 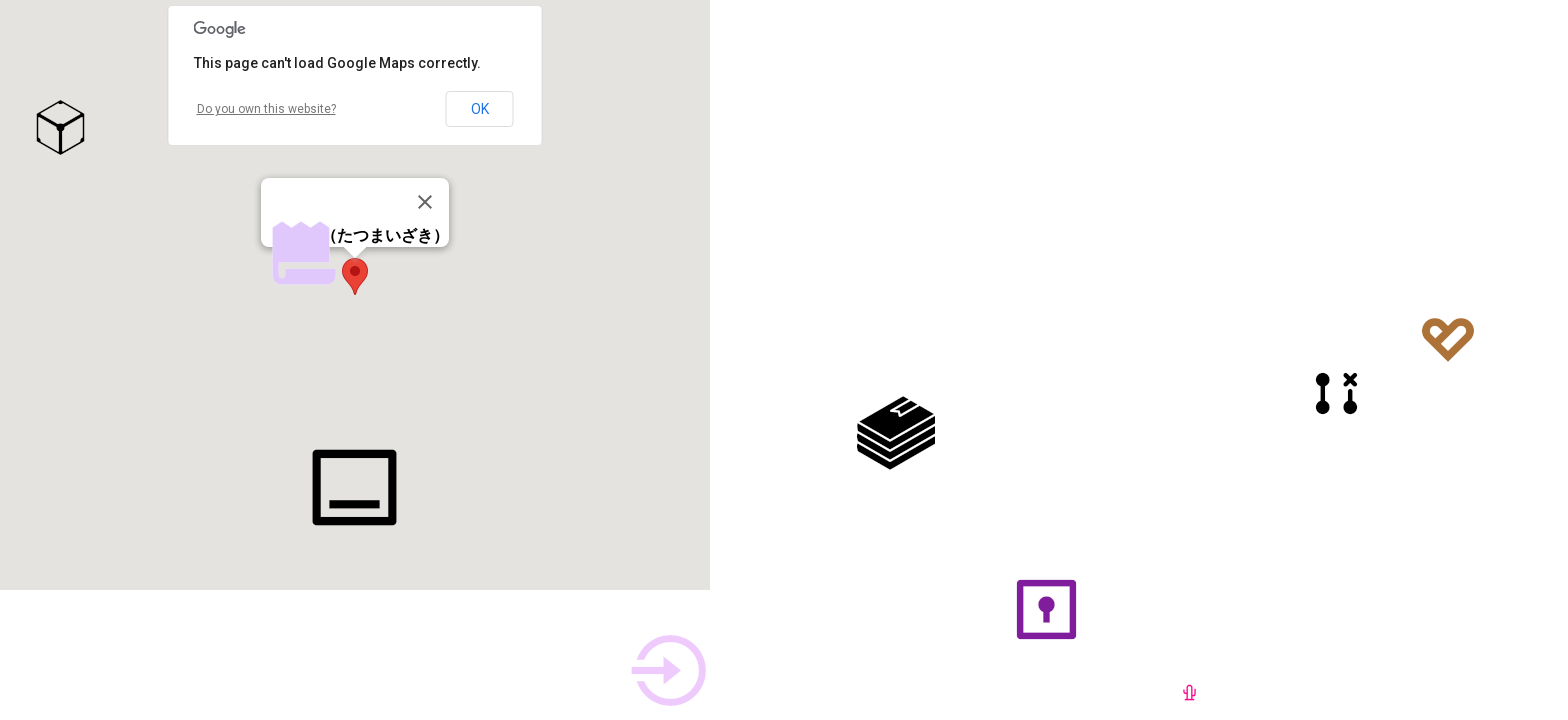 What do you see at coordinates (301, 253) in the screenshot?
I see `view purchase receipt or transaction history` at bounding box center [301, 253].